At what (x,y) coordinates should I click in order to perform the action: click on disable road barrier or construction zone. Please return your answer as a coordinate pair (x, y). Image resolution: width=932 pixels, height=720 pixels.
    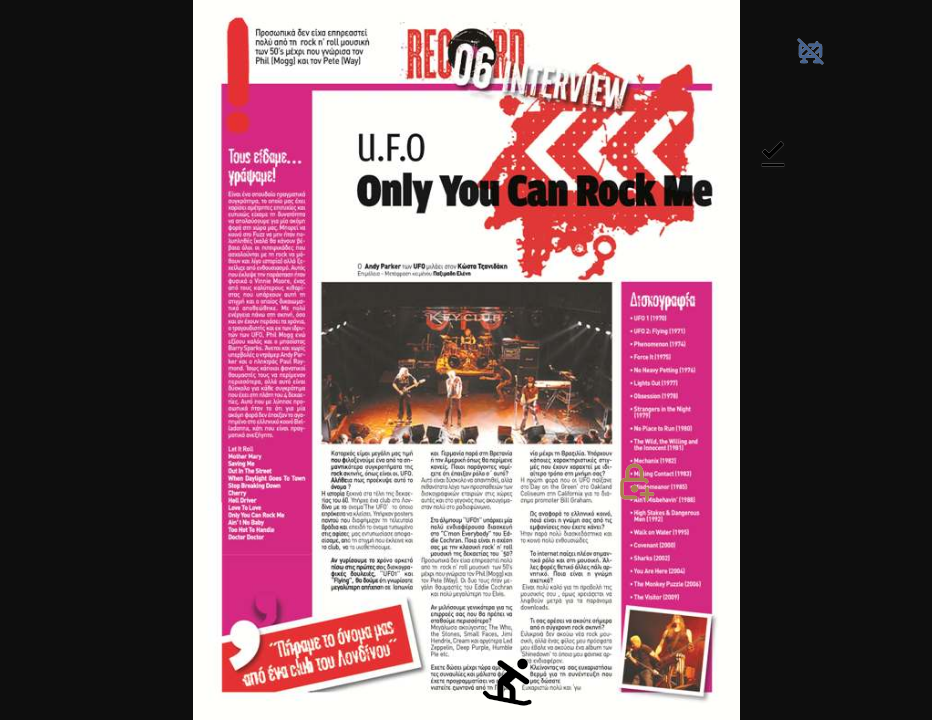
    Looking at the image, I should click on (810, 51).